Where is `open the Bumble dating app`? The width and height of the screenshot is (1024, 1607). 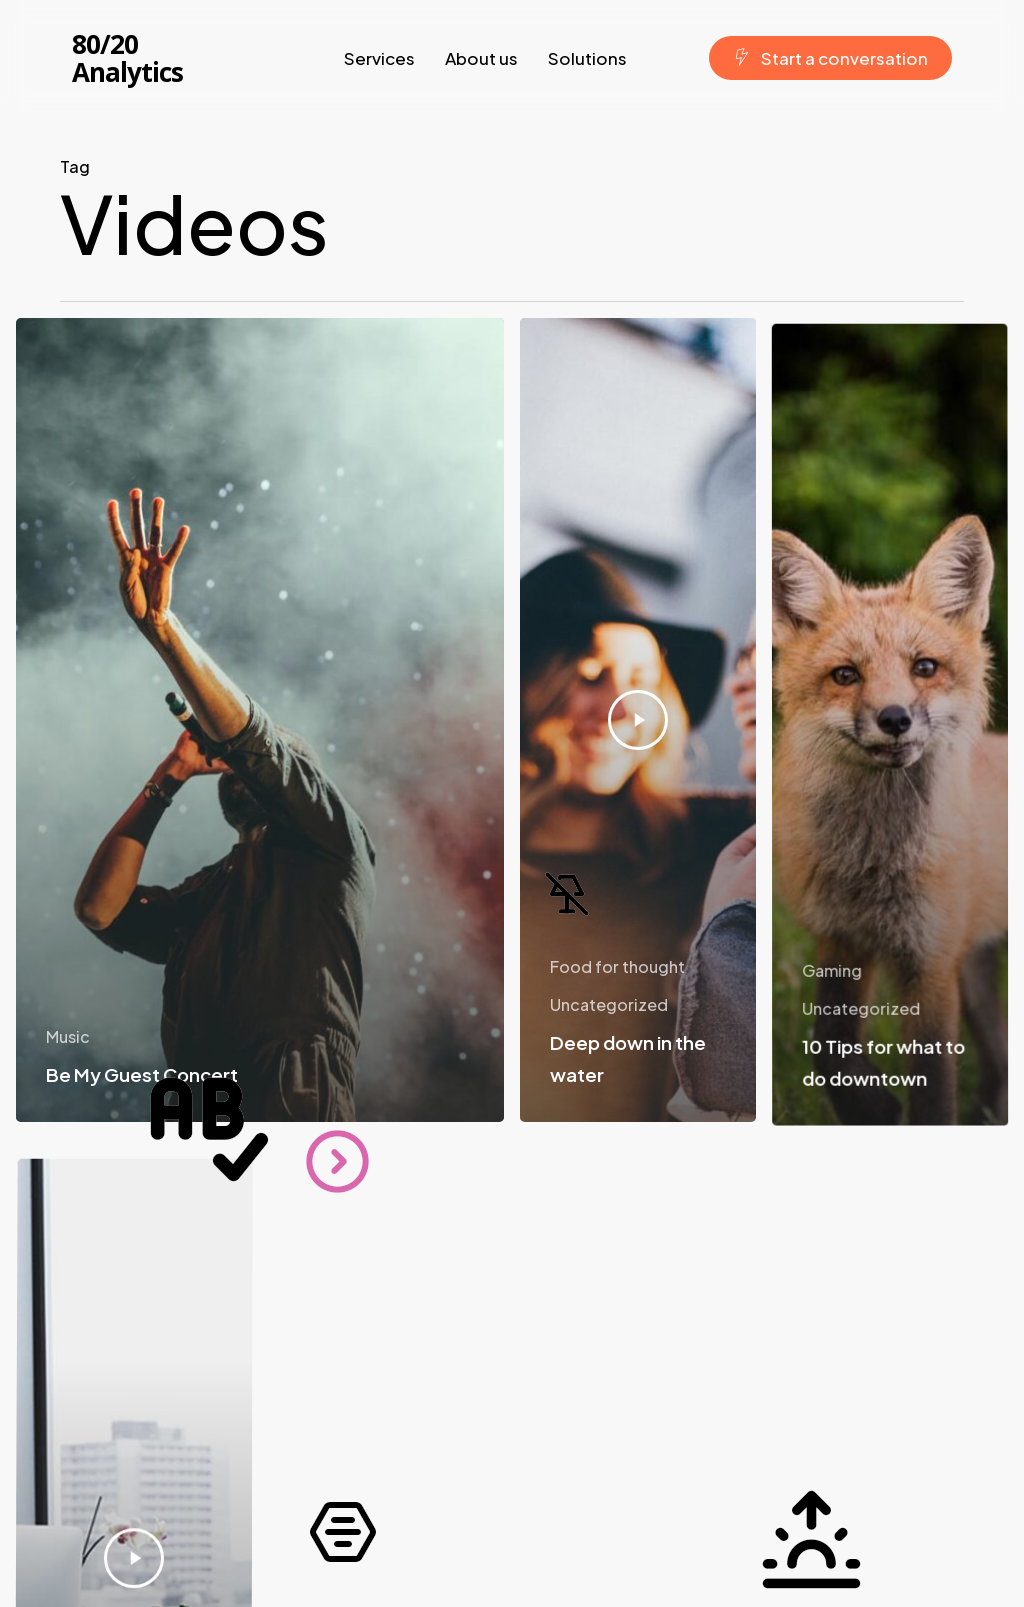 open the Bumble dating app is located at coordinates (343, 1532).